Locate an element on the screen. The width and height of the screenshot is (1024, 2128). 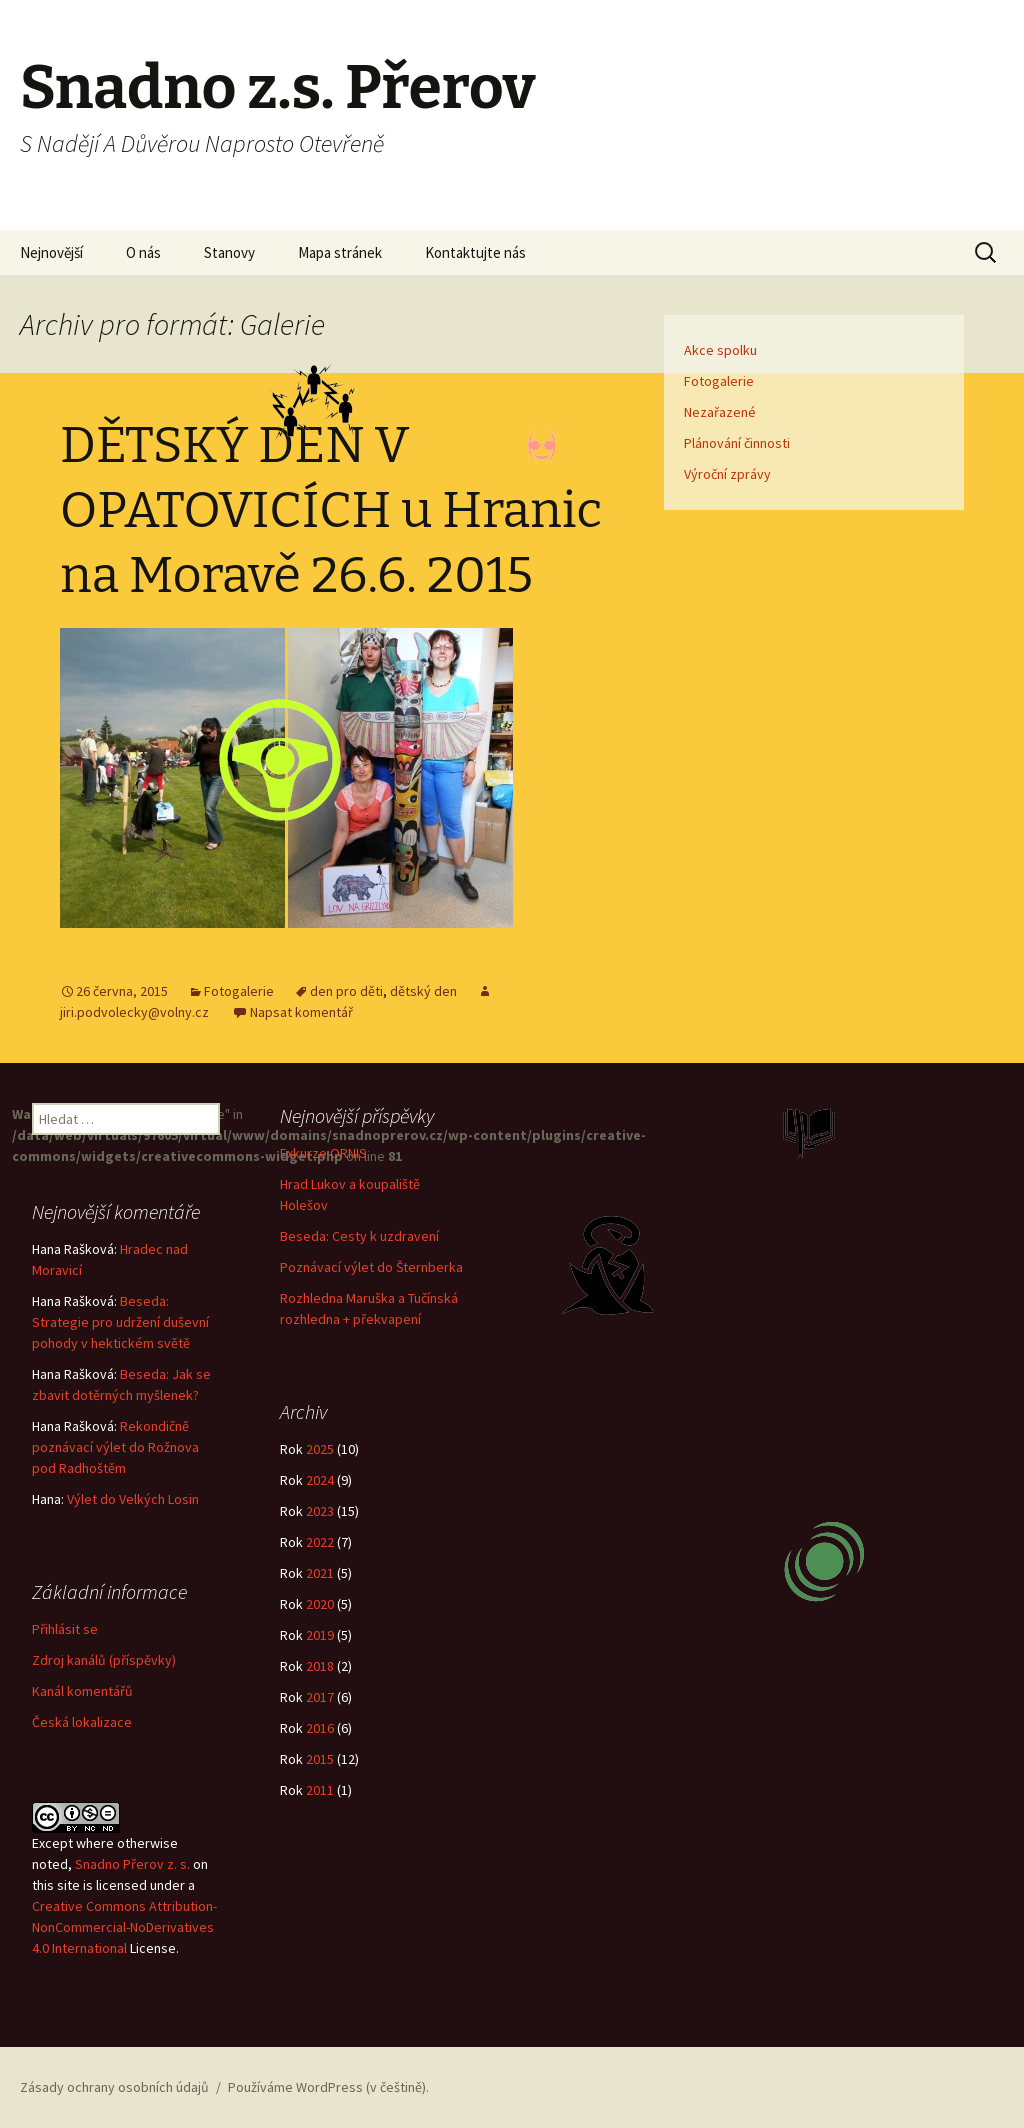
alien or sci-fi themed game item is located at coordinates (607, 1265).